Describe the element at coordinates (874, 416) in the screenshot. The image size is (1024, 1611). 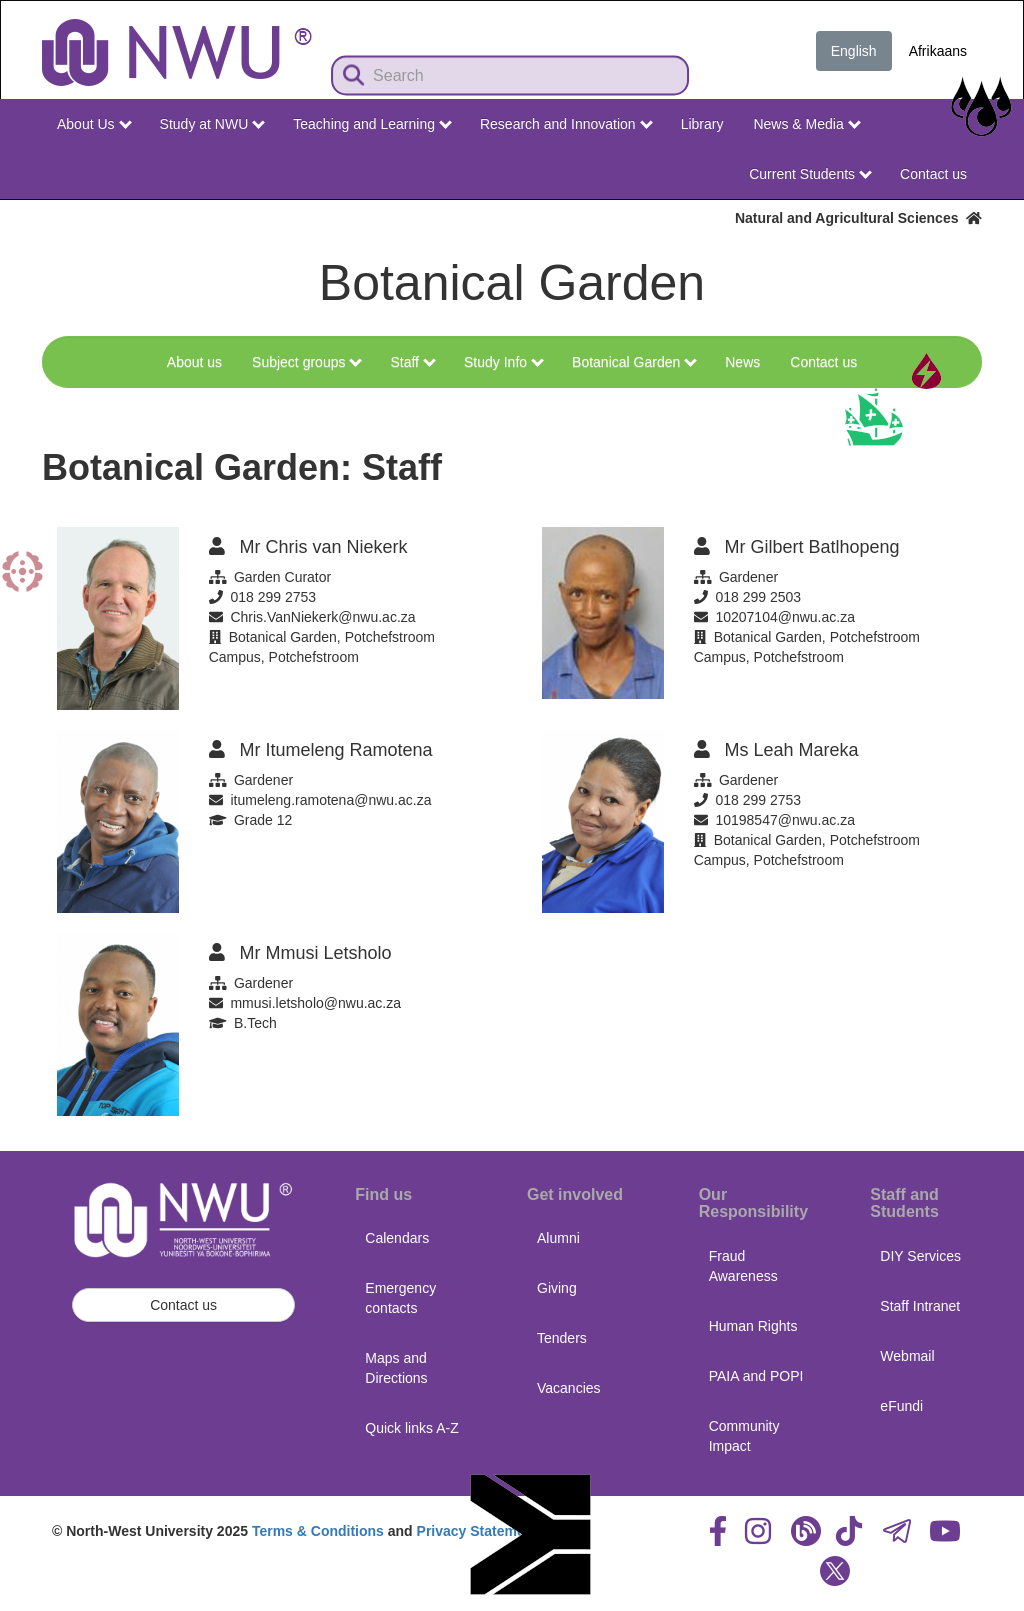
I see `historical sailing ship icon for exploration games` at that location.